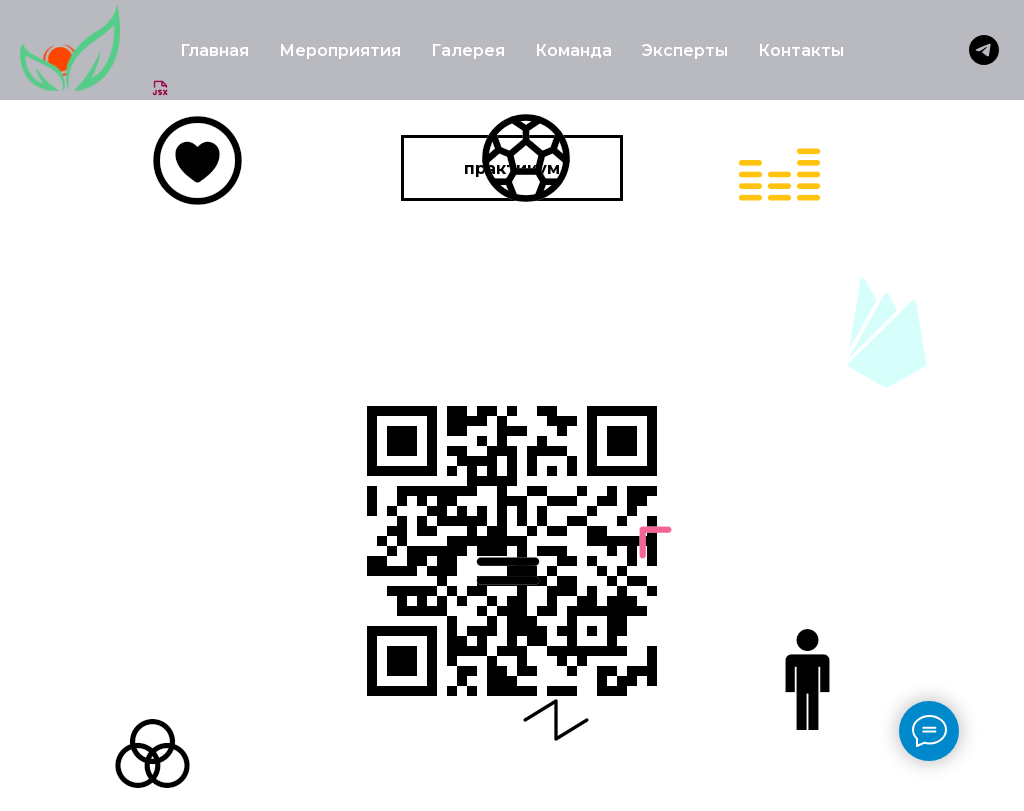 This screenshot has height=811, width=1024. I want to click on adjust audio equalizer settings, so click(779, 174).